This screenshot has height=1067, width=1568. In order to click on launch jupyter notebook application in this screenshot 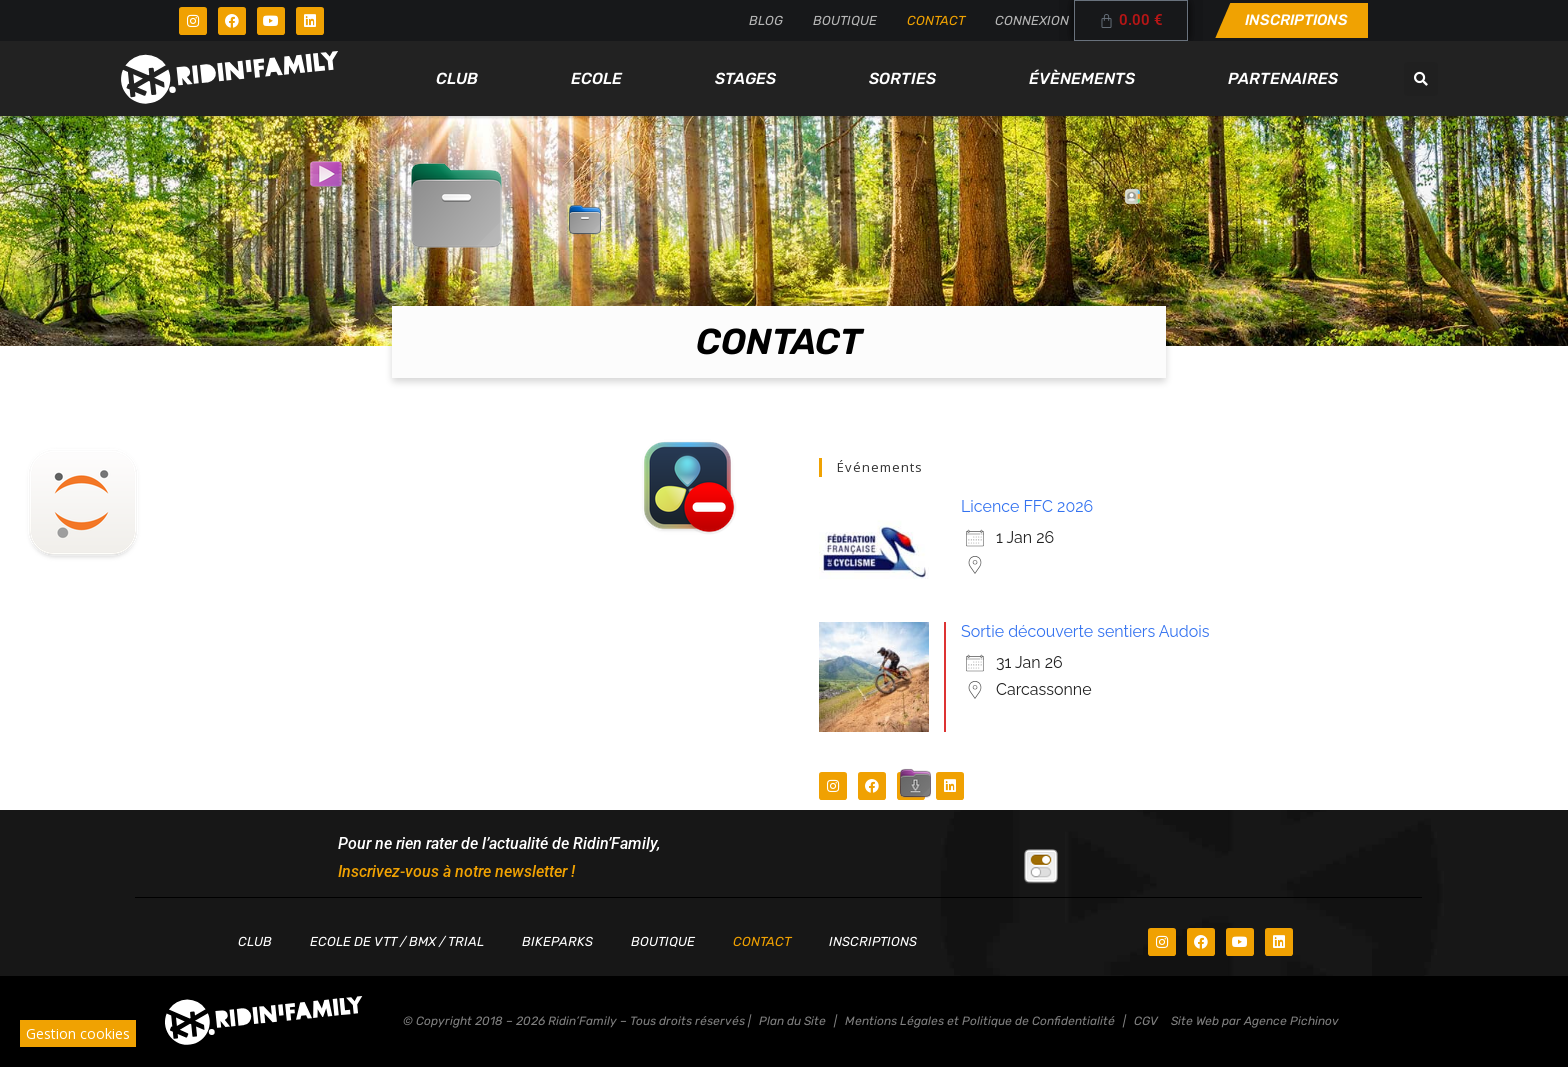, I will do `click(81, 502)`.